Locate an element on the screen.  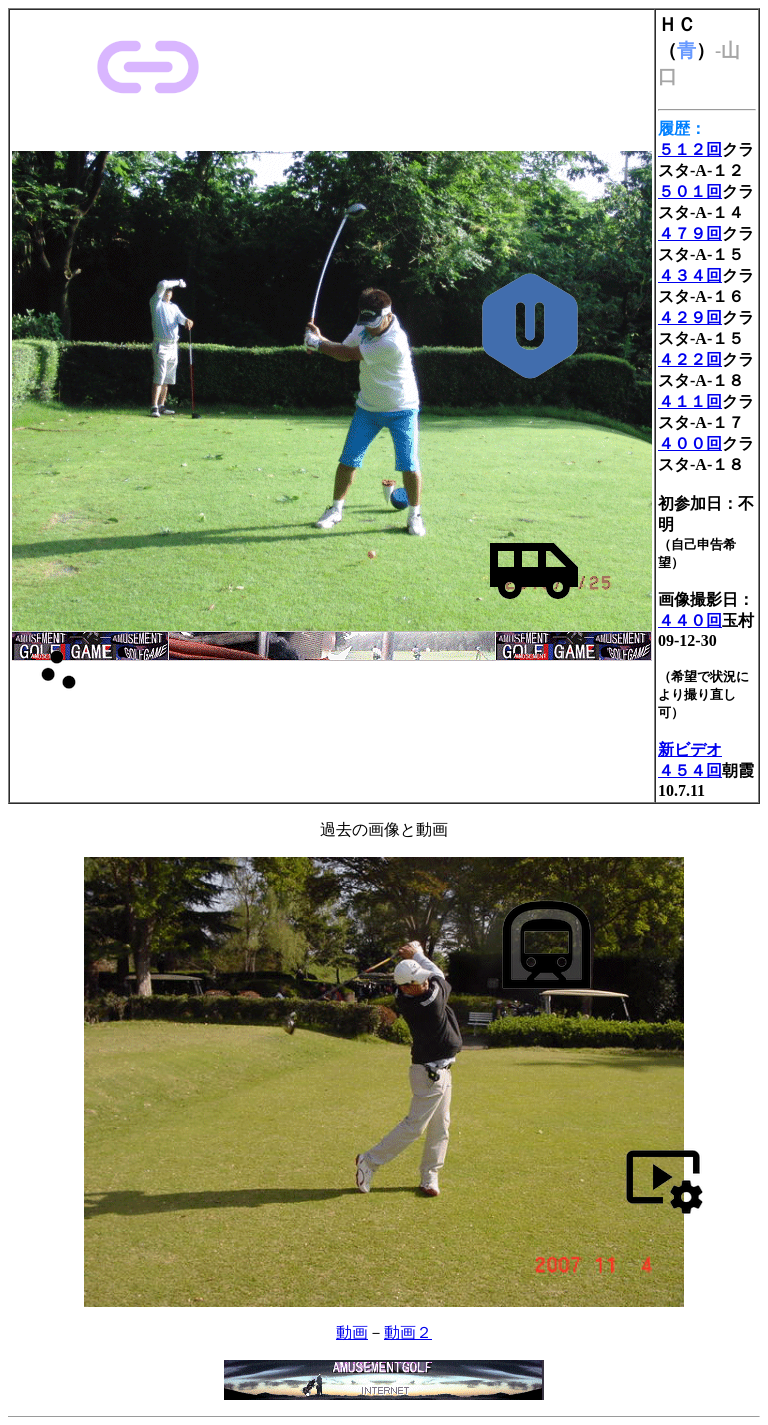
indicates a user or username initial is located at coordinates (530, 326).